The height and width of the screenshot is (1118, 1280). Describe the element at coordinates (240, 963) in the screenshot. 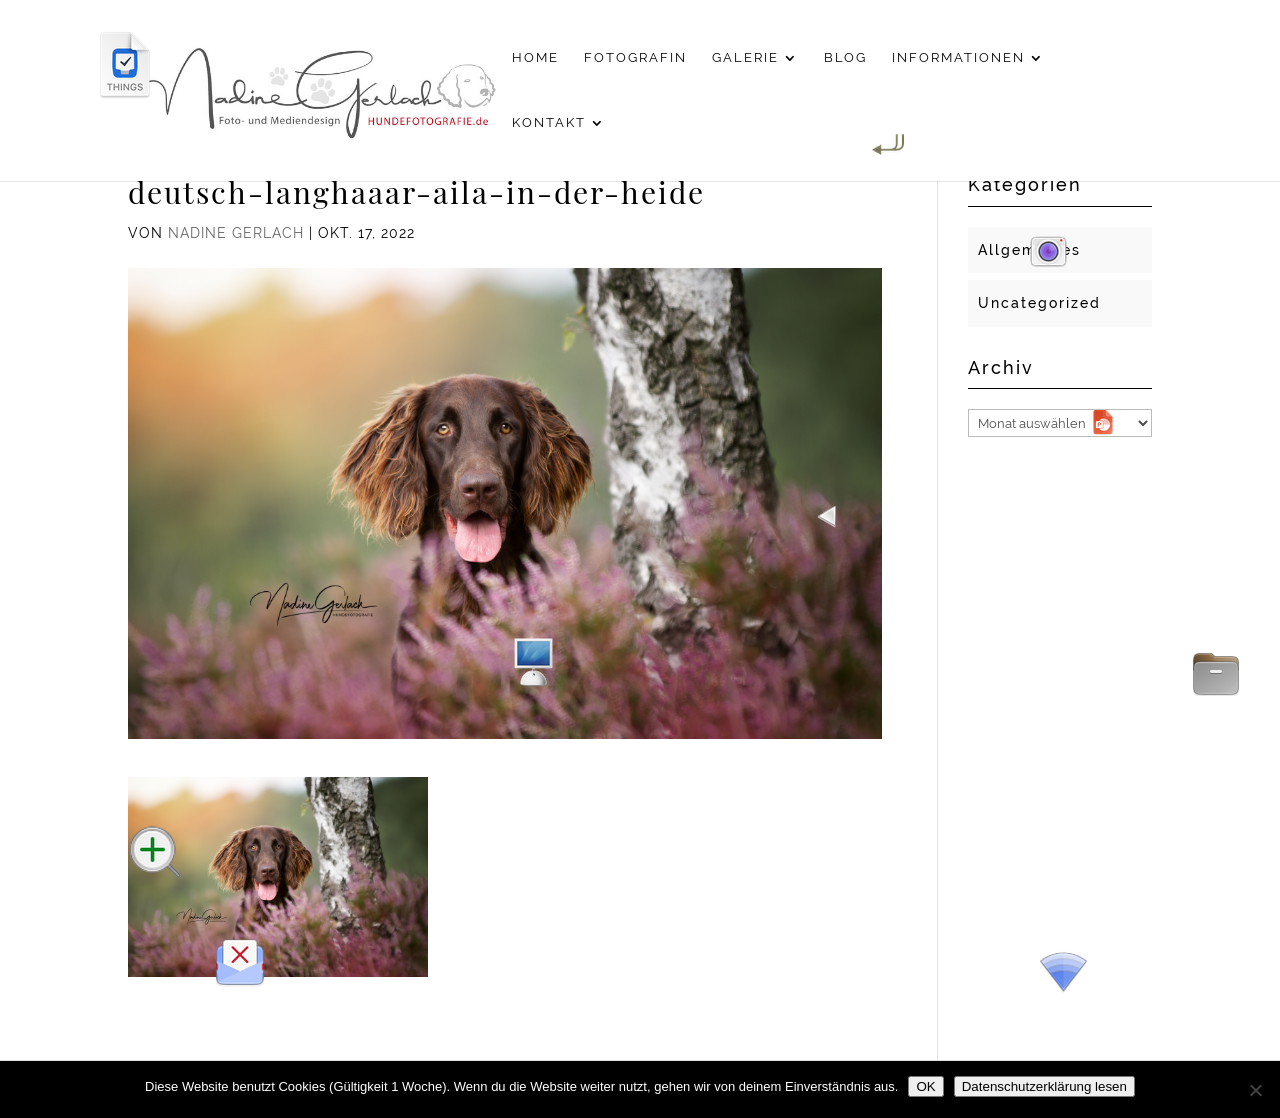

I see `mark email as junk or spam` at that location.